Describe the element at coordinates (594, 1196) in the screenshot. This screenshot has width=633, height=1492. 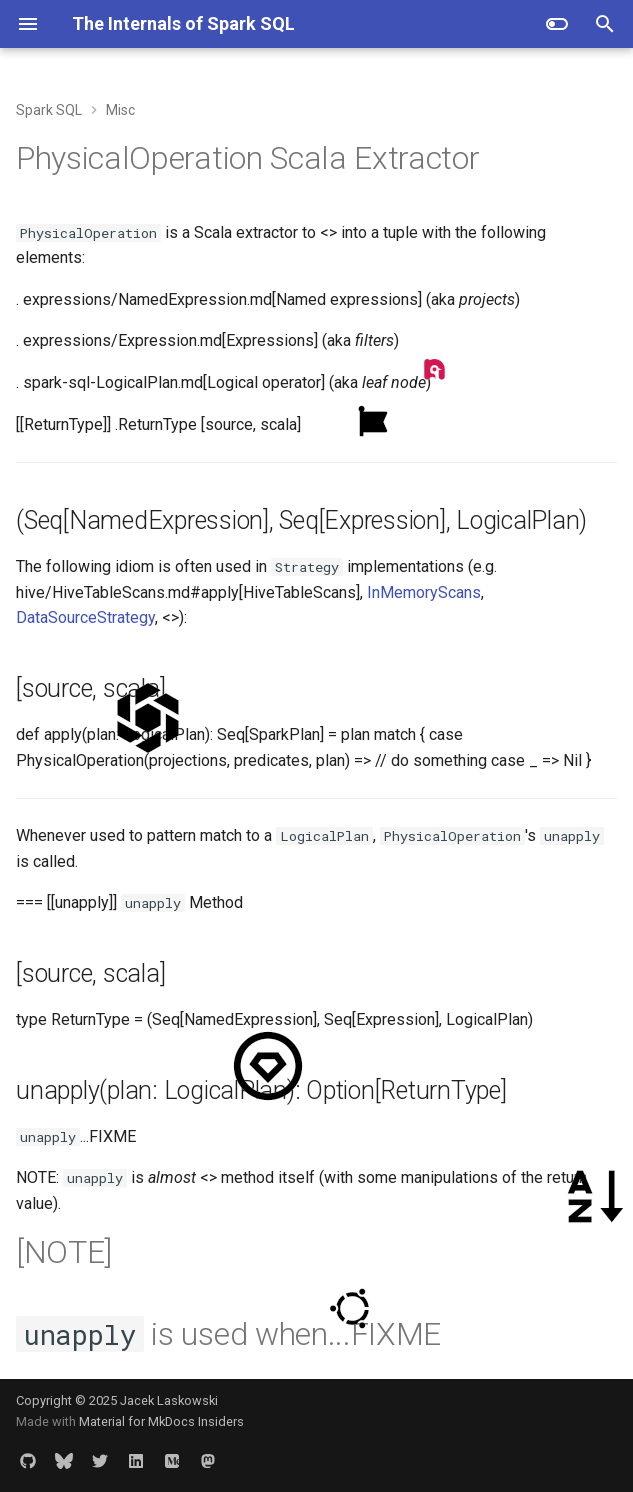
I see `sort items alphabetically from A to Z` at that location.